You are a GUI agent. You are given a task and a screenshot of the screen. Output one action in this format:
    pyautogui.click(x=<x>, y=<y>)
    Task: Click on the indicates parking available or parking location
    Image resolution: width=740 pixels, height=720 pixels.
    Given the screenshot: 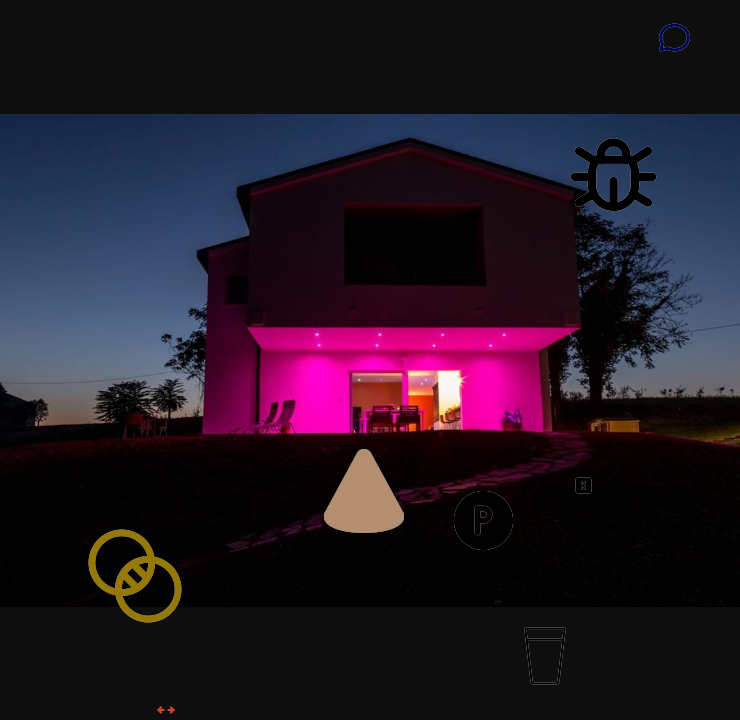 What is the action you would take?
    pyautogui.click(x=483, y=520)
    